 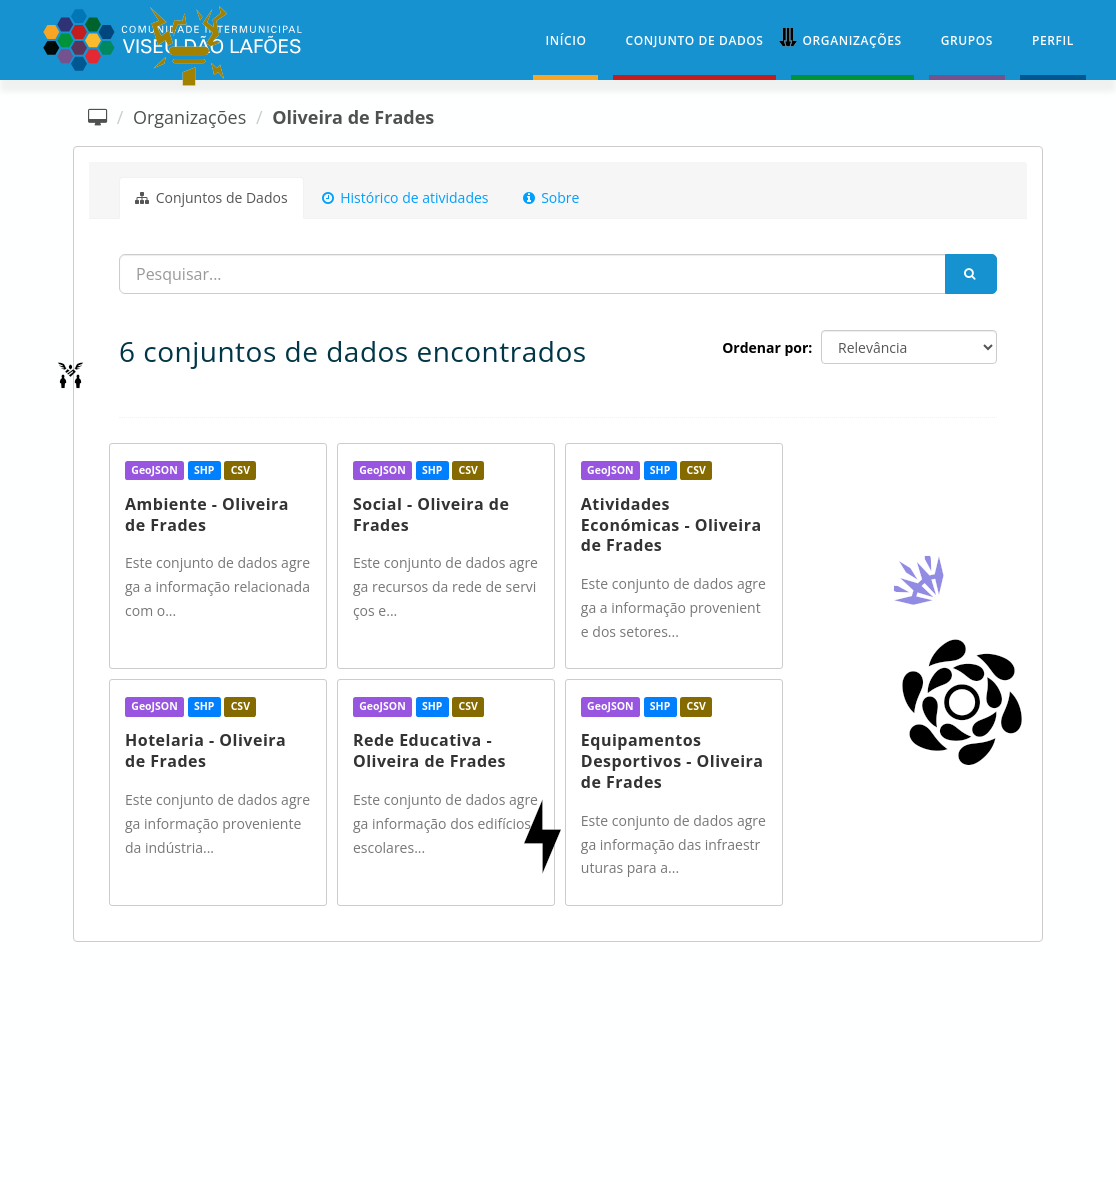 I want to click on activate a powerful downward attack or smash move, so click(x=788, y=37).